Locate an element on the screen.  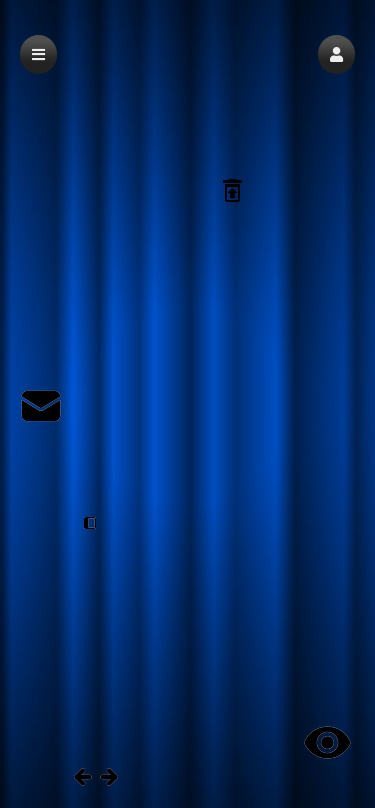
restore a deleted item from trash is located at coordinates (232, 190).